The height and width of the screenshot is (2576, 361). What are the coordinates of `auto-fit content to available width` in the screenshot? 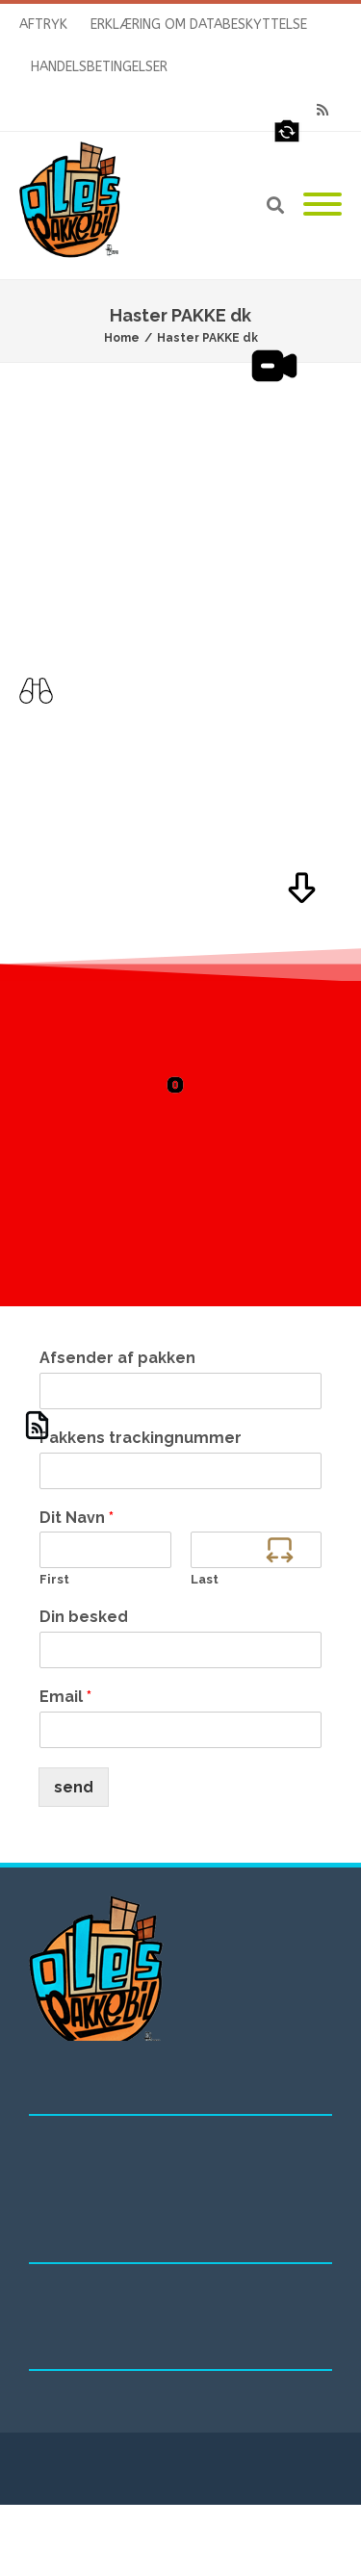 It's located at (279, 1549).